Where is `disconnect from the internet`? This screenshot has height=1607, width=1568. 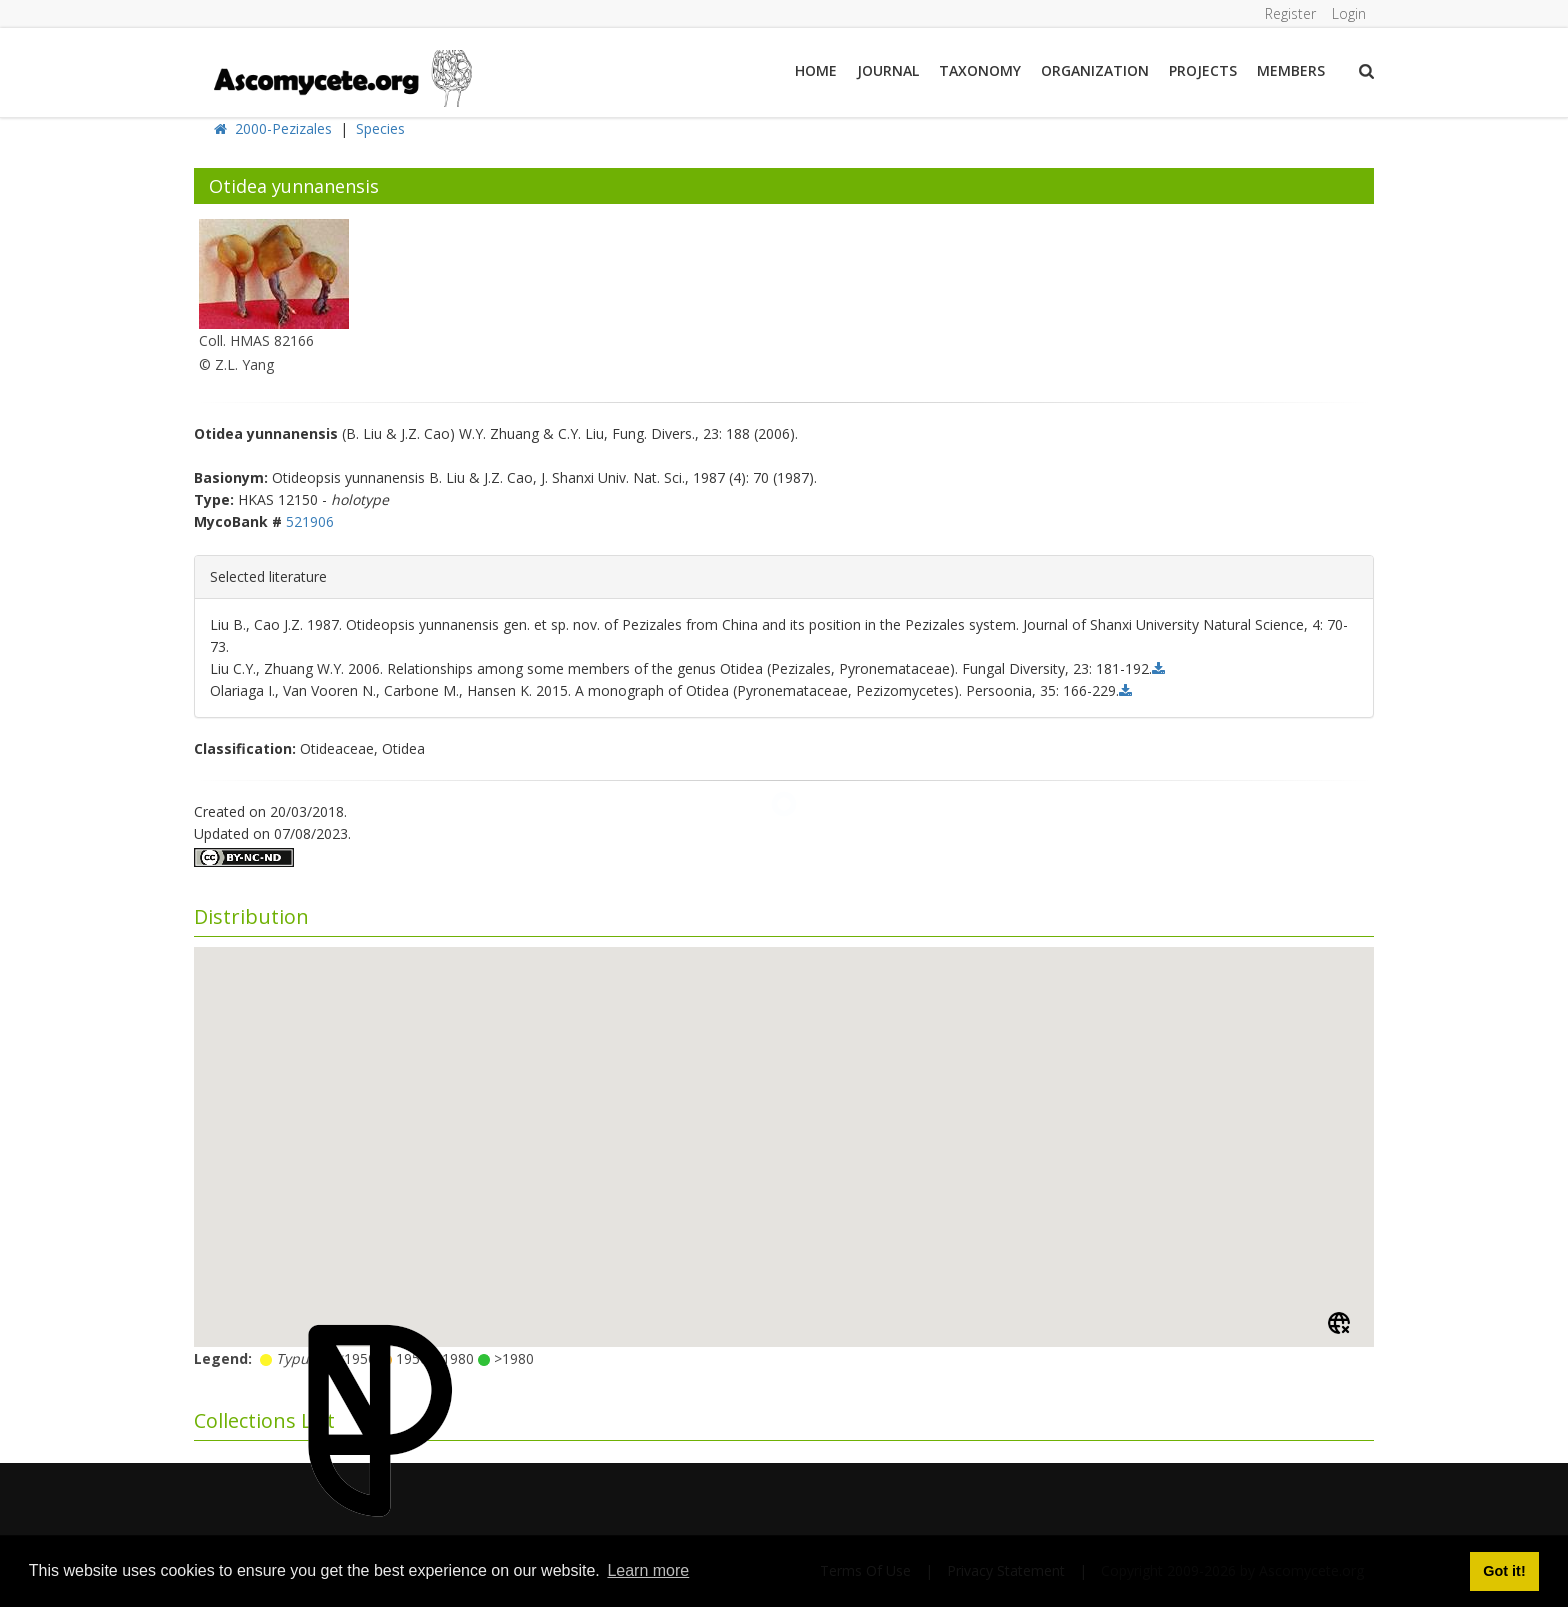
disconnect from the internet is located at coordinates (1339, 1323).